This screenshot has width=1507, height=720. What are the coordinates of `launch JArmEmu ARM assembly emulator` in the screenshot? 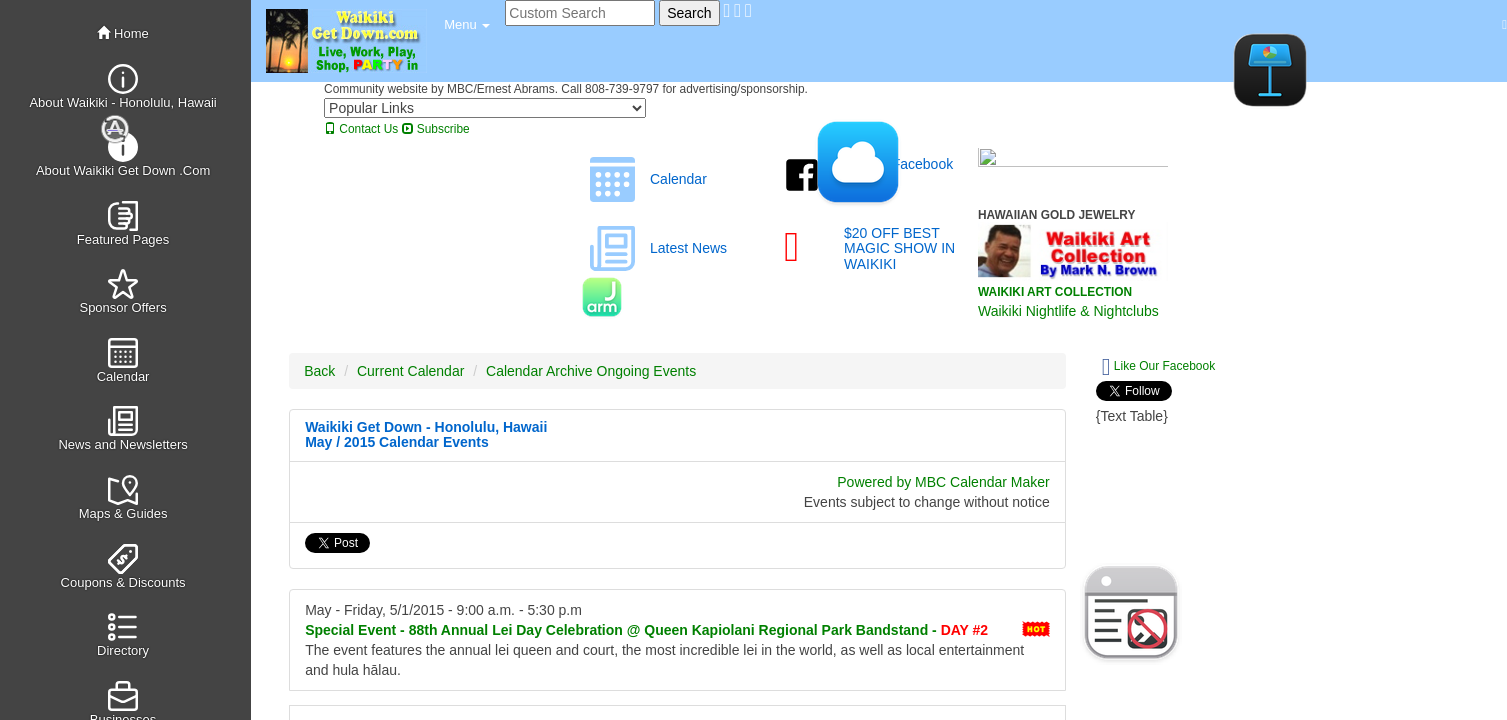 It's located at (602, 297).